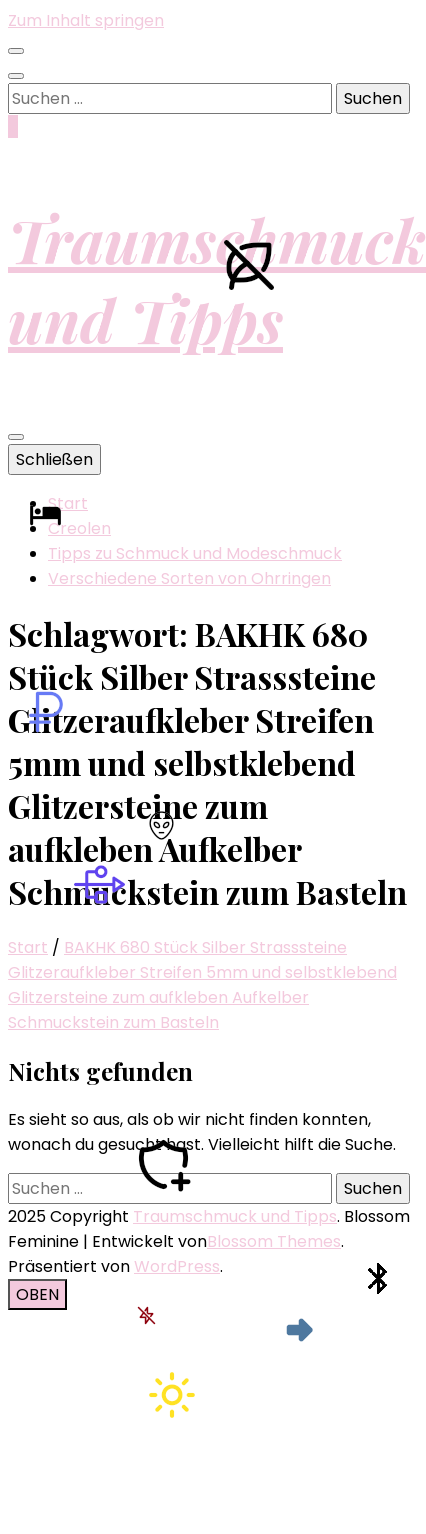  What do you see at coordinates (46, 712) in the screenshot?
I see `view prices in russian rubles` at bounding box center [46, 712].